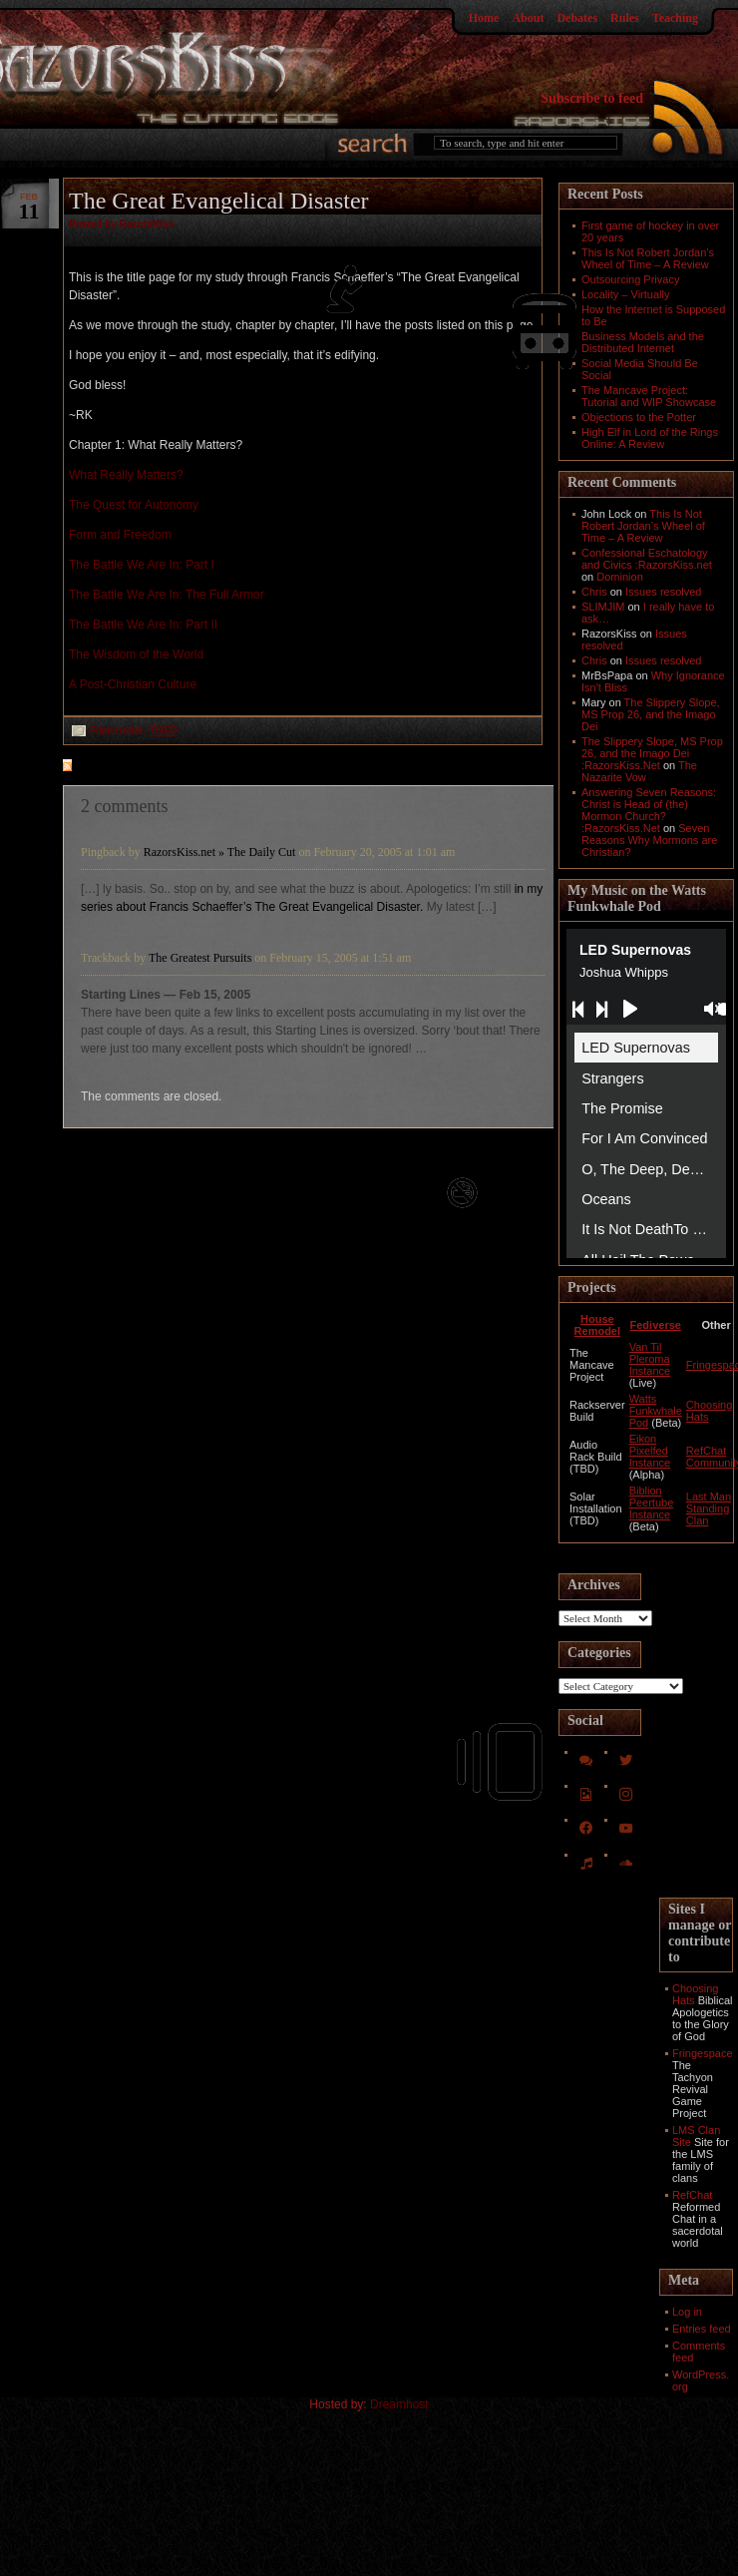  I want to click on indicates a no smoking zone or area, so click(462, 1192).